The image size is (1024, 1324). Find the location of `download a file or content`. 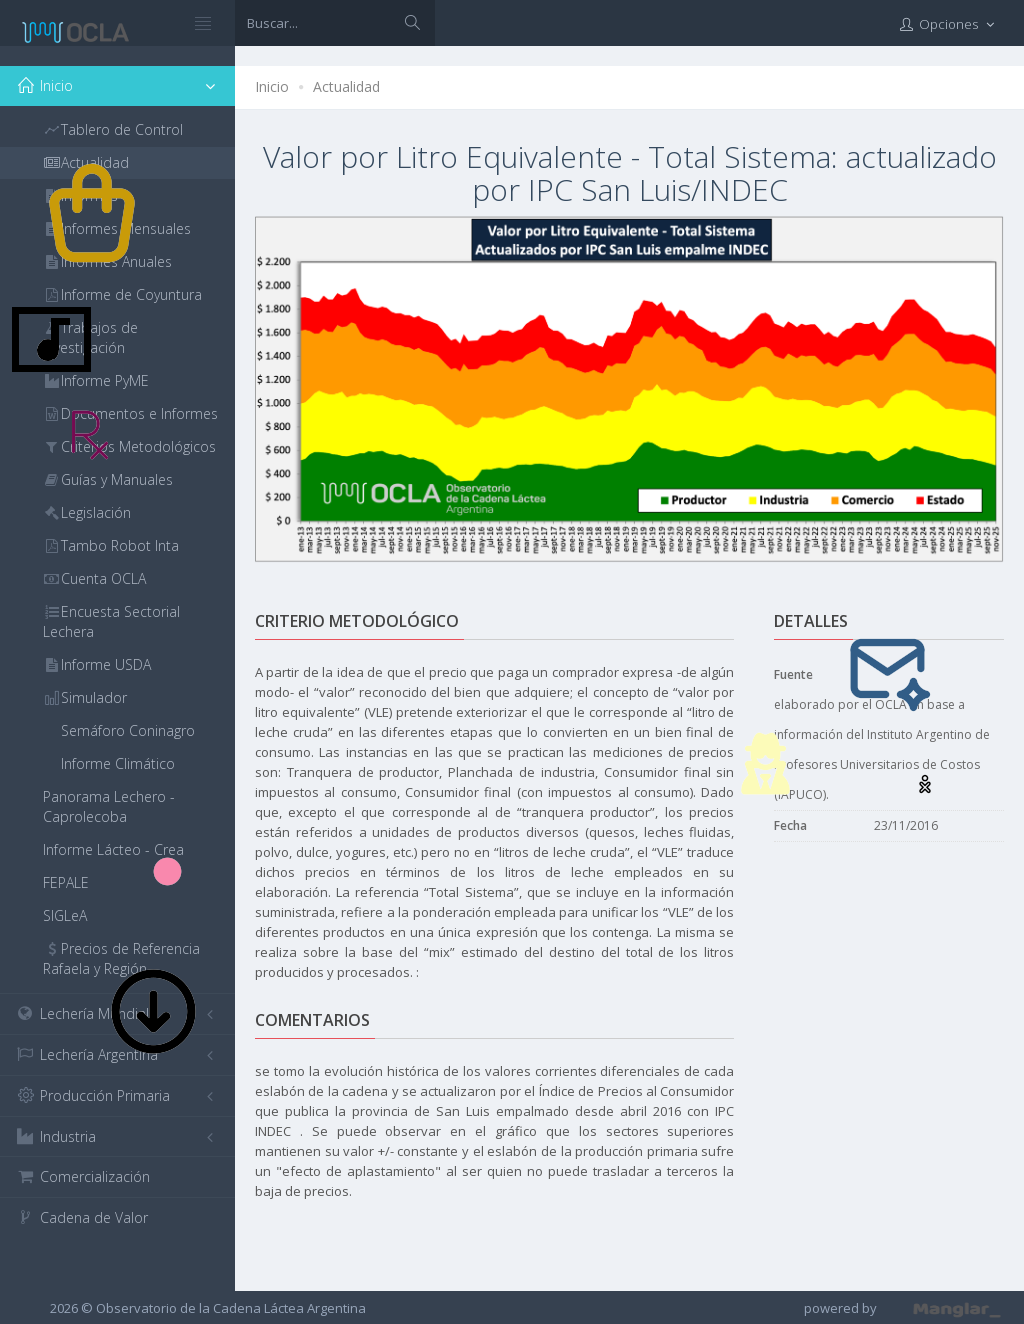

download a file or content is located at coordinates (153, 1011).